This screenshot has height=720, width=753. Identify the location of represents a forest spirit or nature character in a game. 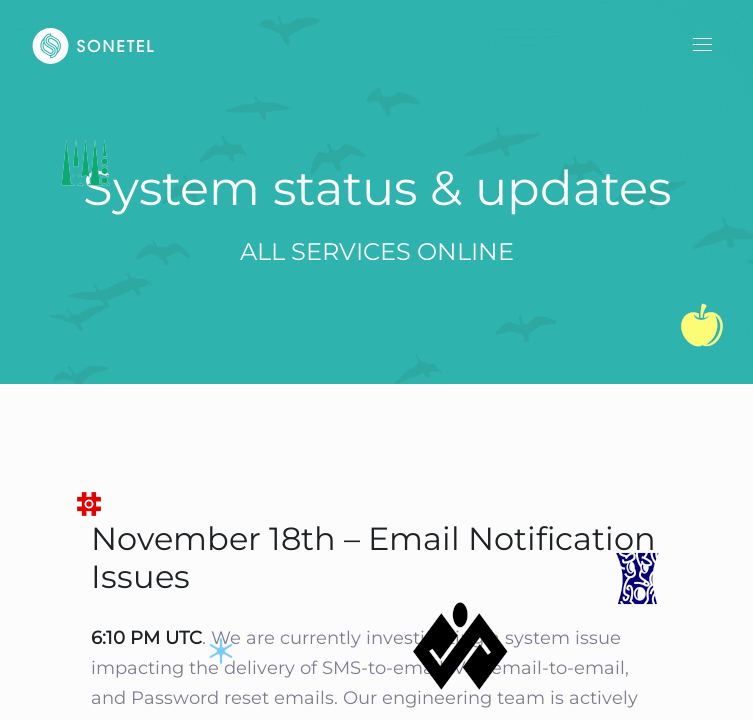
(637, 578).